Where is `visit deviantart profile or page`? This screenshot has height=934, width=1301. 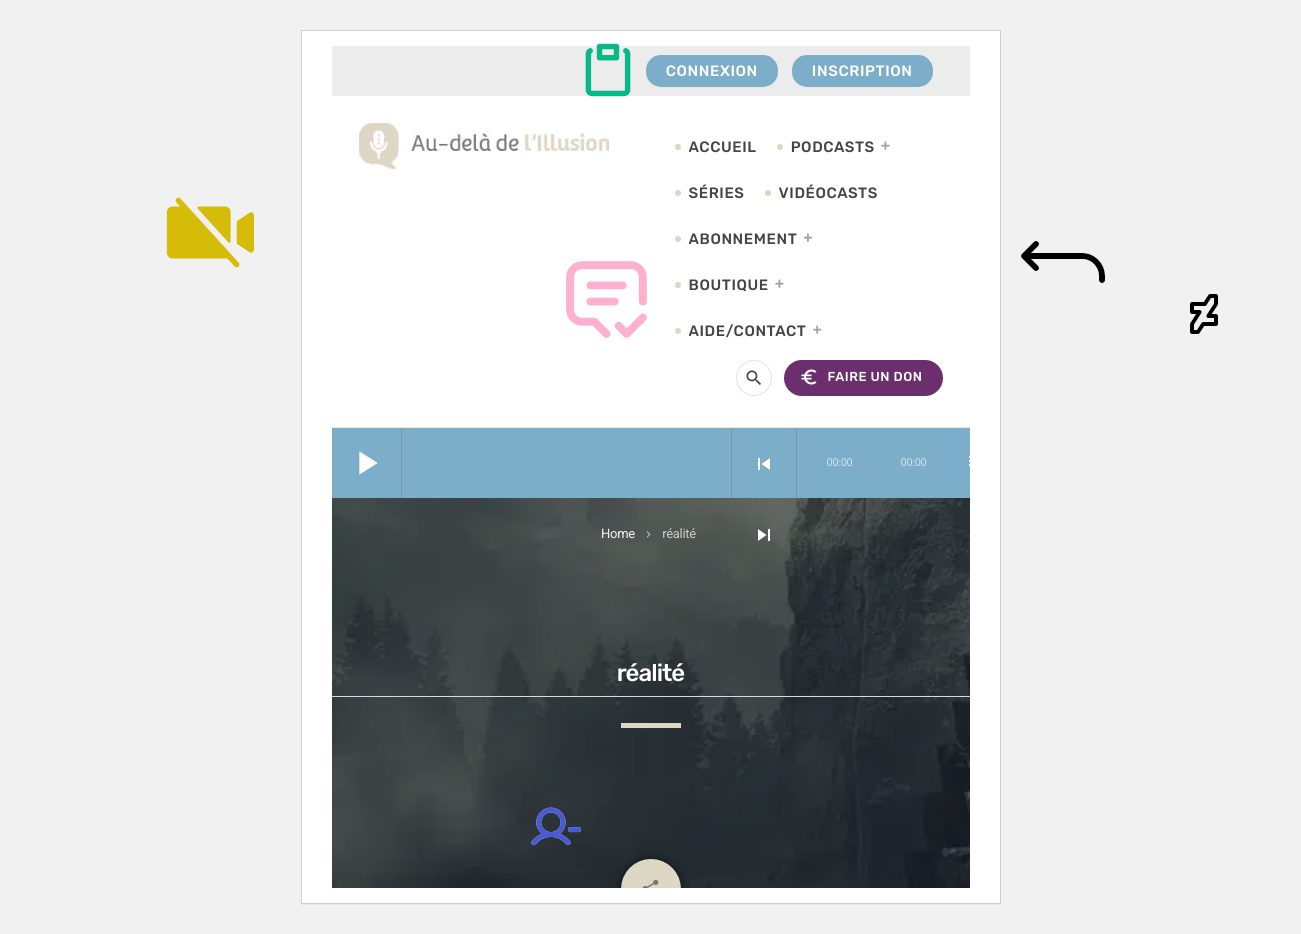 visit deviantart profile or page is located at coordinates (1204, 314).